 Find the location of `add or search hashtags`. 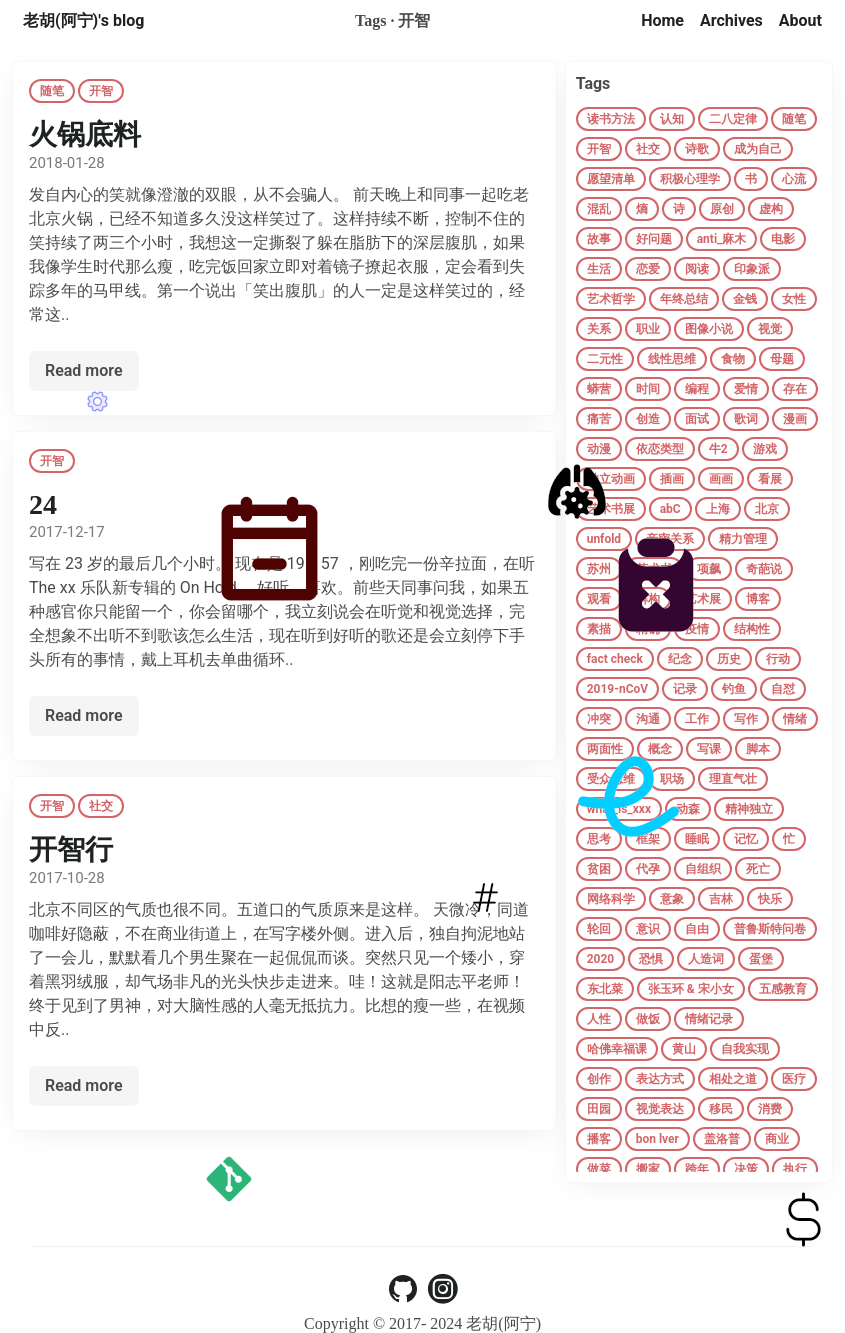

add or search hashtags is located at coordinates (485, 897).